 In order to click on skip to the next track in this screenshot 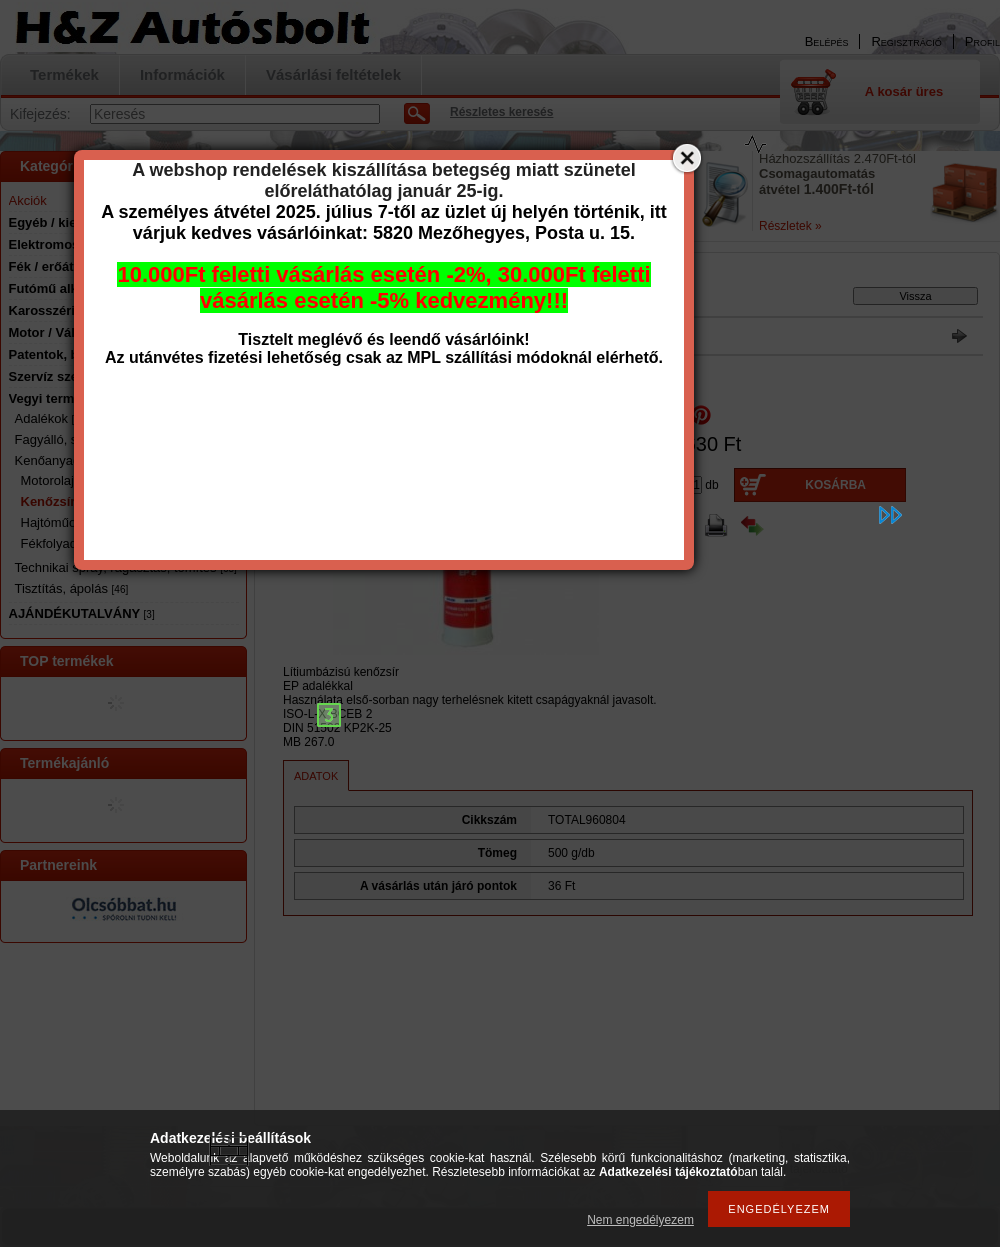, I will do `click(890, 515)`.